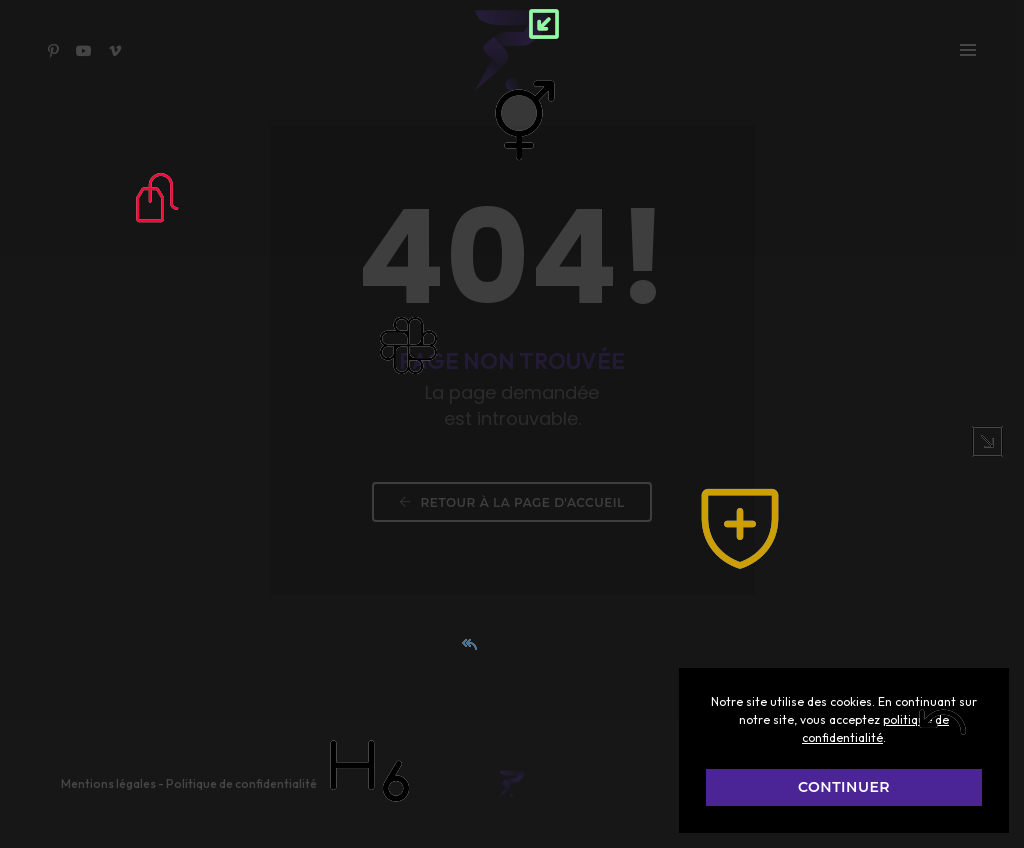  I want to click on indicates intersex gender identity, so click(522, 119).